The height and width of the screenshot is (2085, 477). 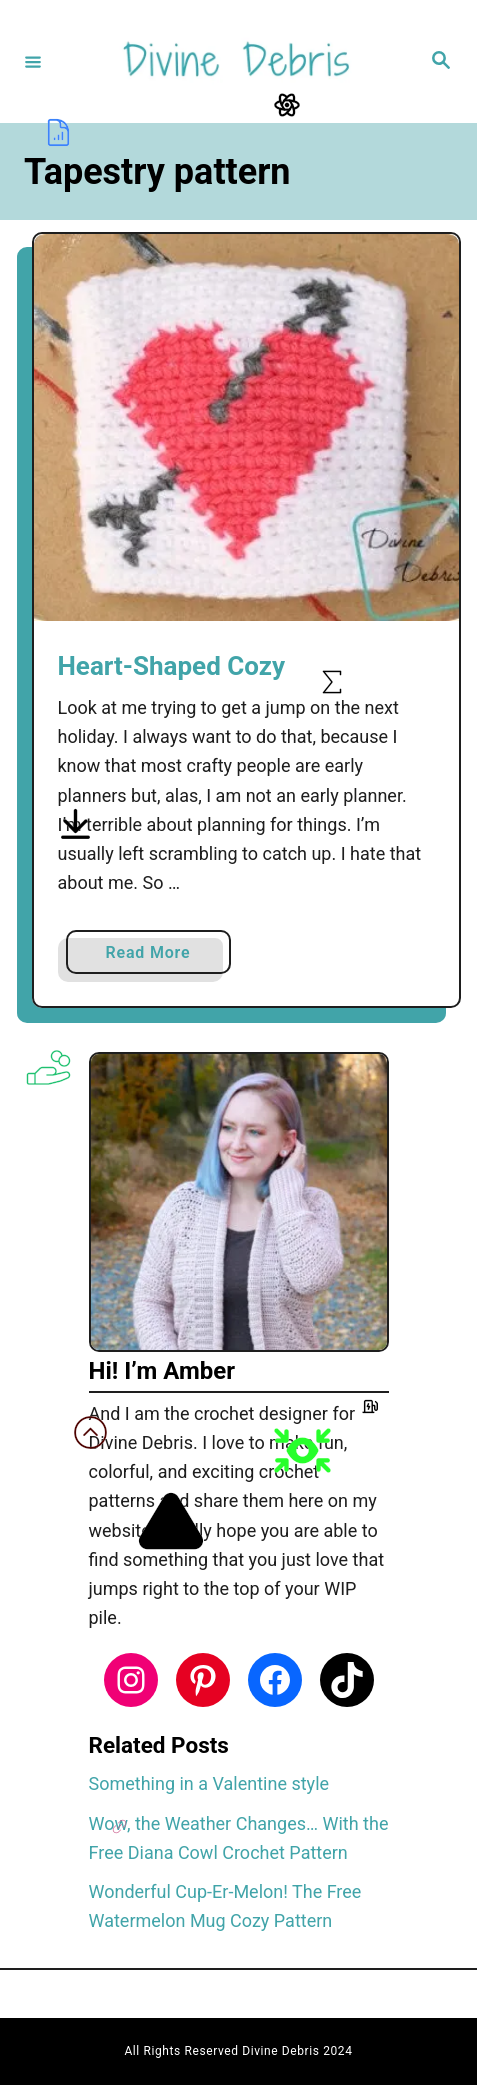 What do you see at coordinates (75, 824) in the screenshot?
I see `download a file or content` at bounding box center [75, 824].